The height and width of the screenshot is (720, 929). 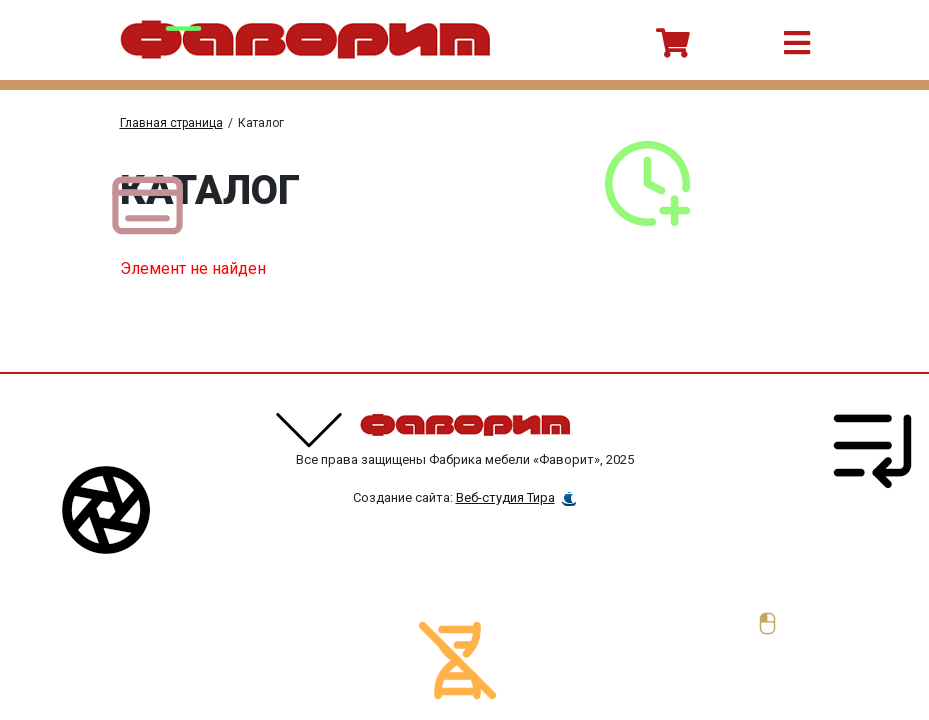 What do you see at coordinates (457, 660) in the screenshot?
I see `disable genetic or DNA-related features` at bounding box center [457, 660].